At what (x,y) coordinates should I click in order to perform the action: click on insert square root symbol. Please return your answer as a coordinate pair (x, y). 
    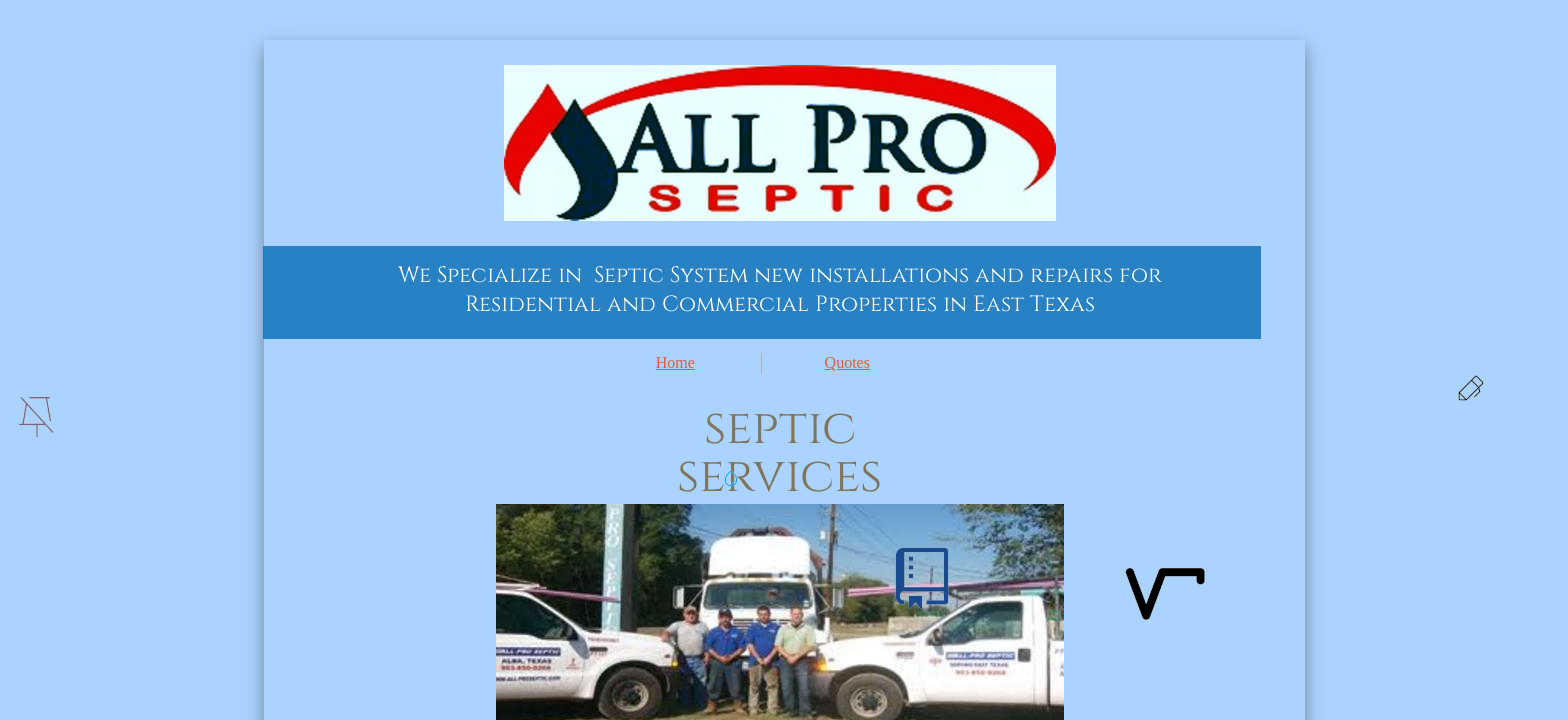
    Looking at the image, I should click on (1162, 588).